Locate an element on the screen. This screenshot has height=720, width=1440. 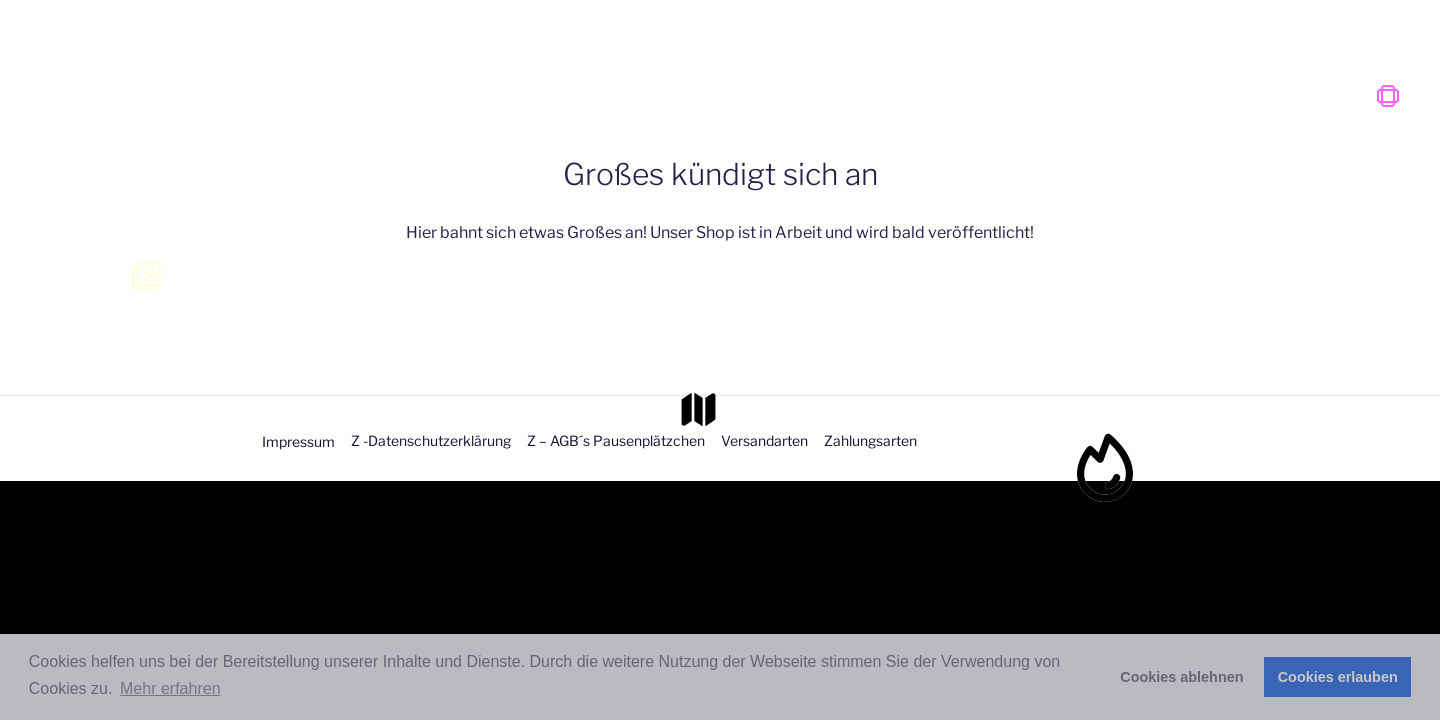
indicates trending or popular content is located at coordinates (1105, 469).